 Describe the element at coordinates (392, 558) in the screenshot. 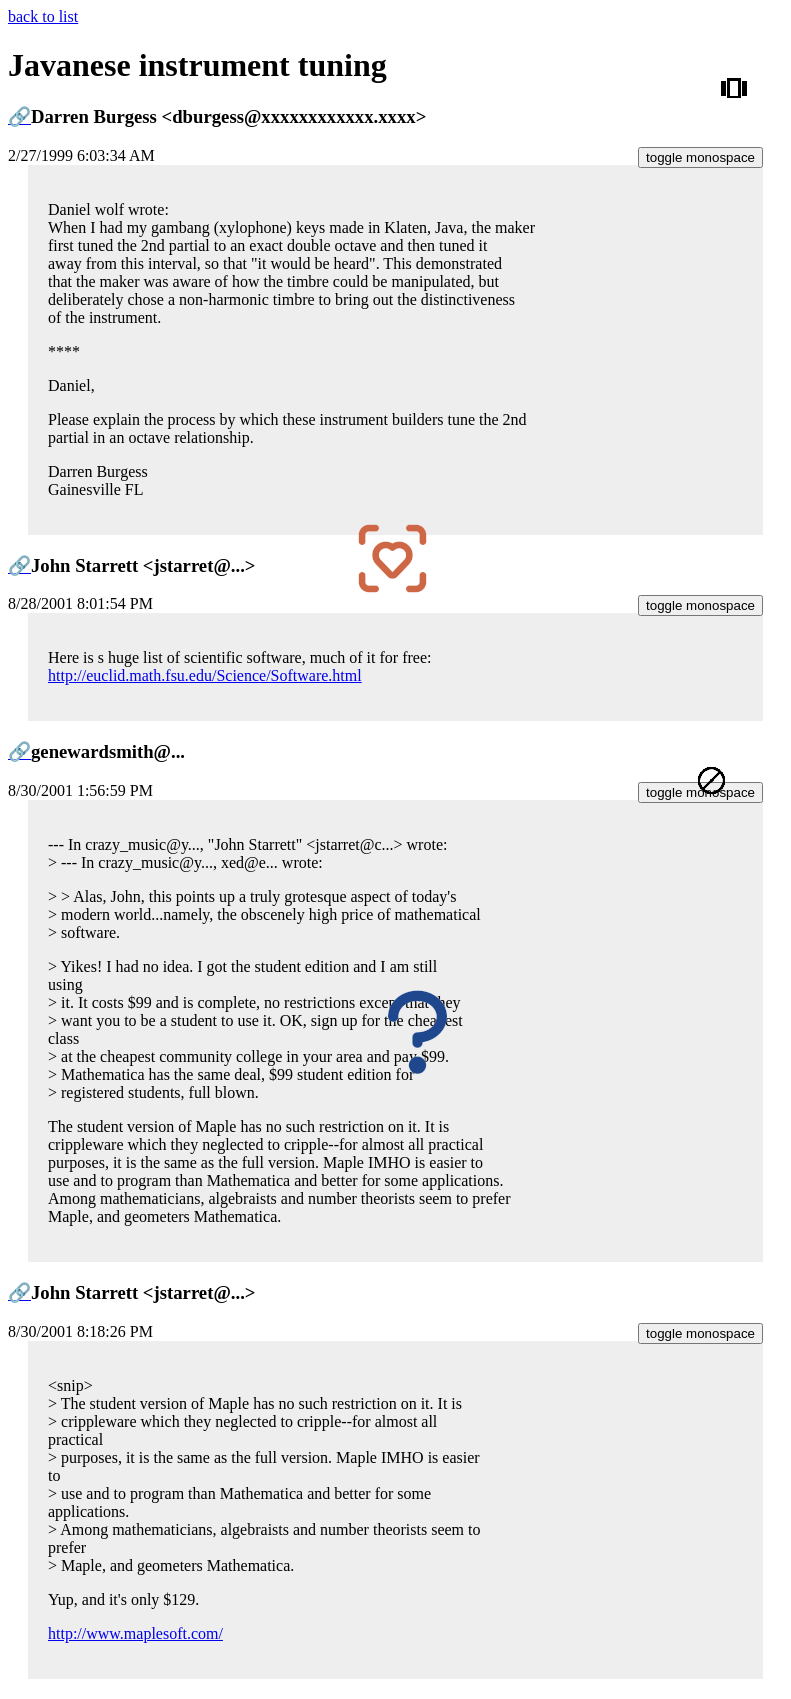

I see `scan or detect health vitals` at that location.